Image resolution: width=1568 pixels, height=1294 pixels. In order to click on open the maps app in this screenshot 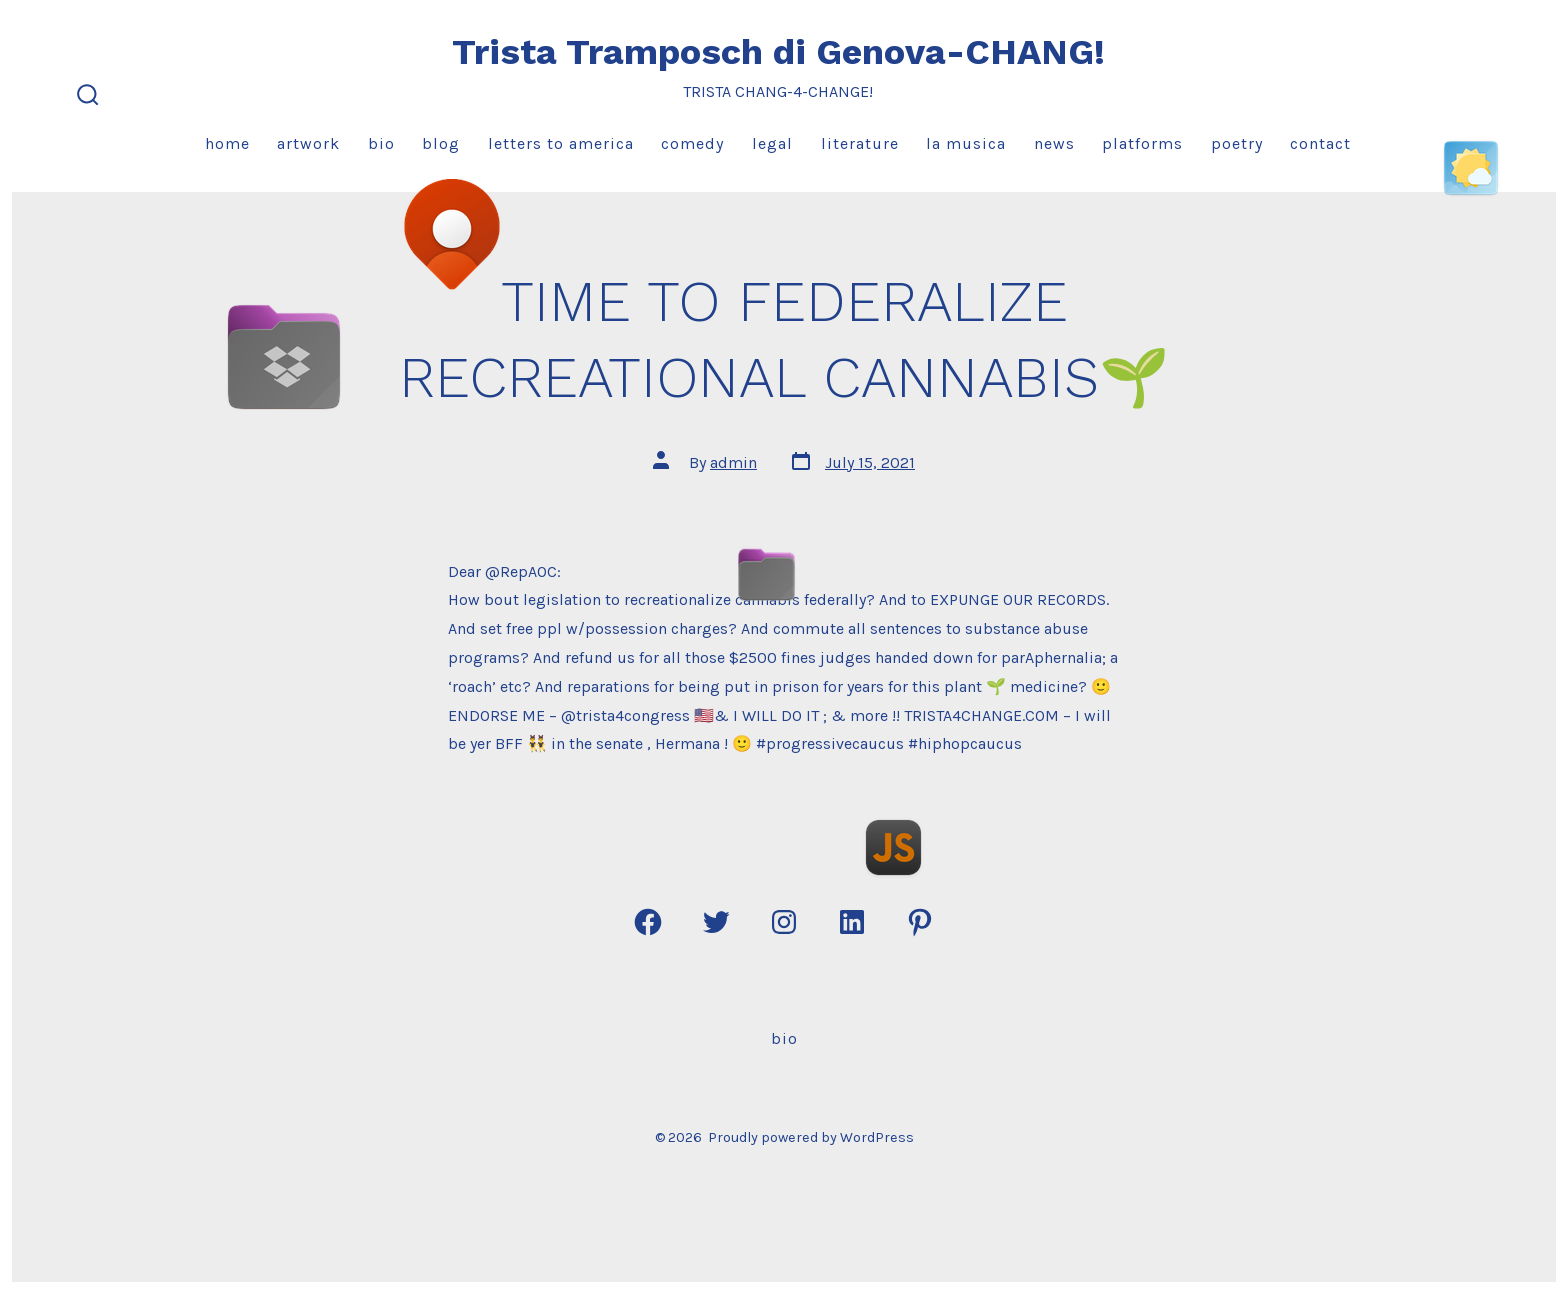, I will do `click(452, 236)`.